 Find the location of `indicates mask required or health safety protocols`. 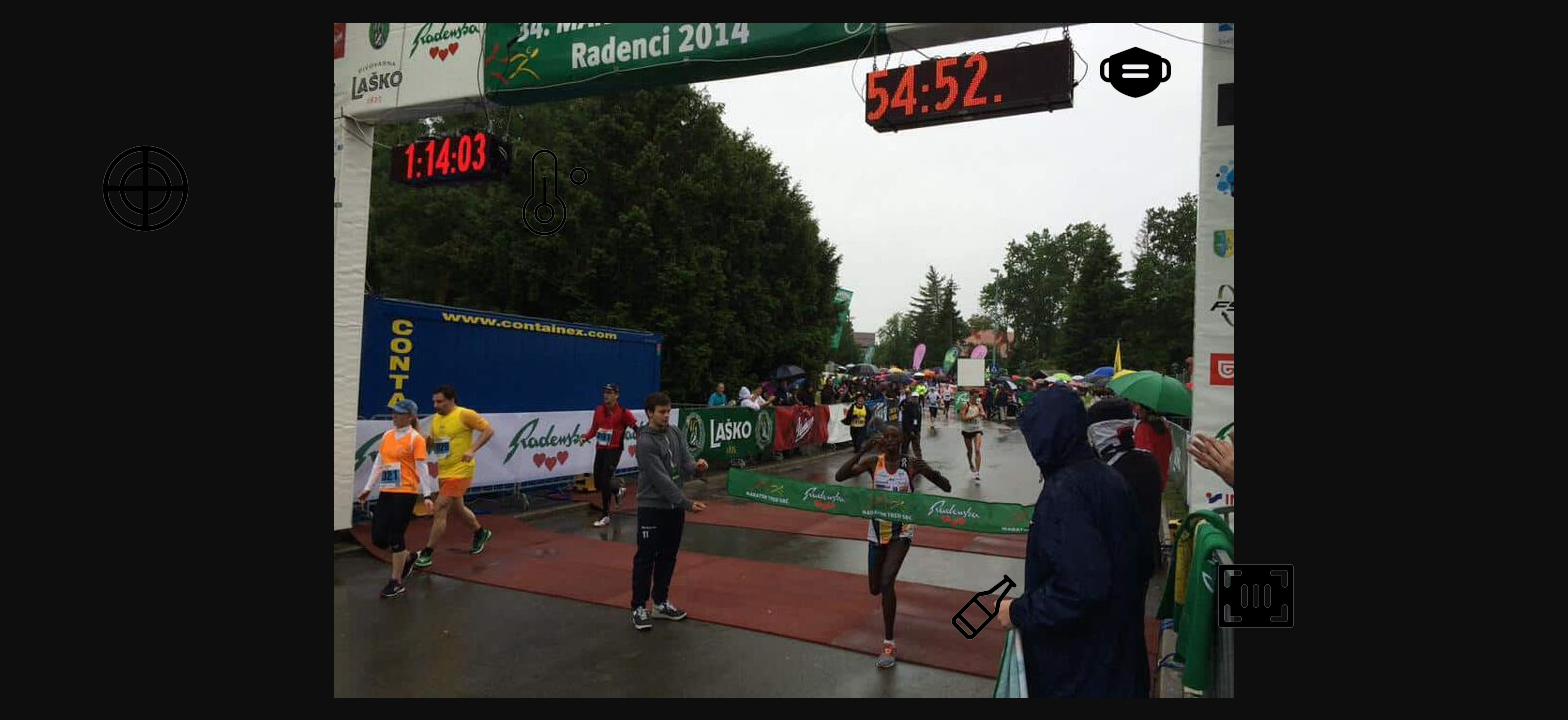

indicates mask required or health safety protocols is located at coordinates (1135, 73).